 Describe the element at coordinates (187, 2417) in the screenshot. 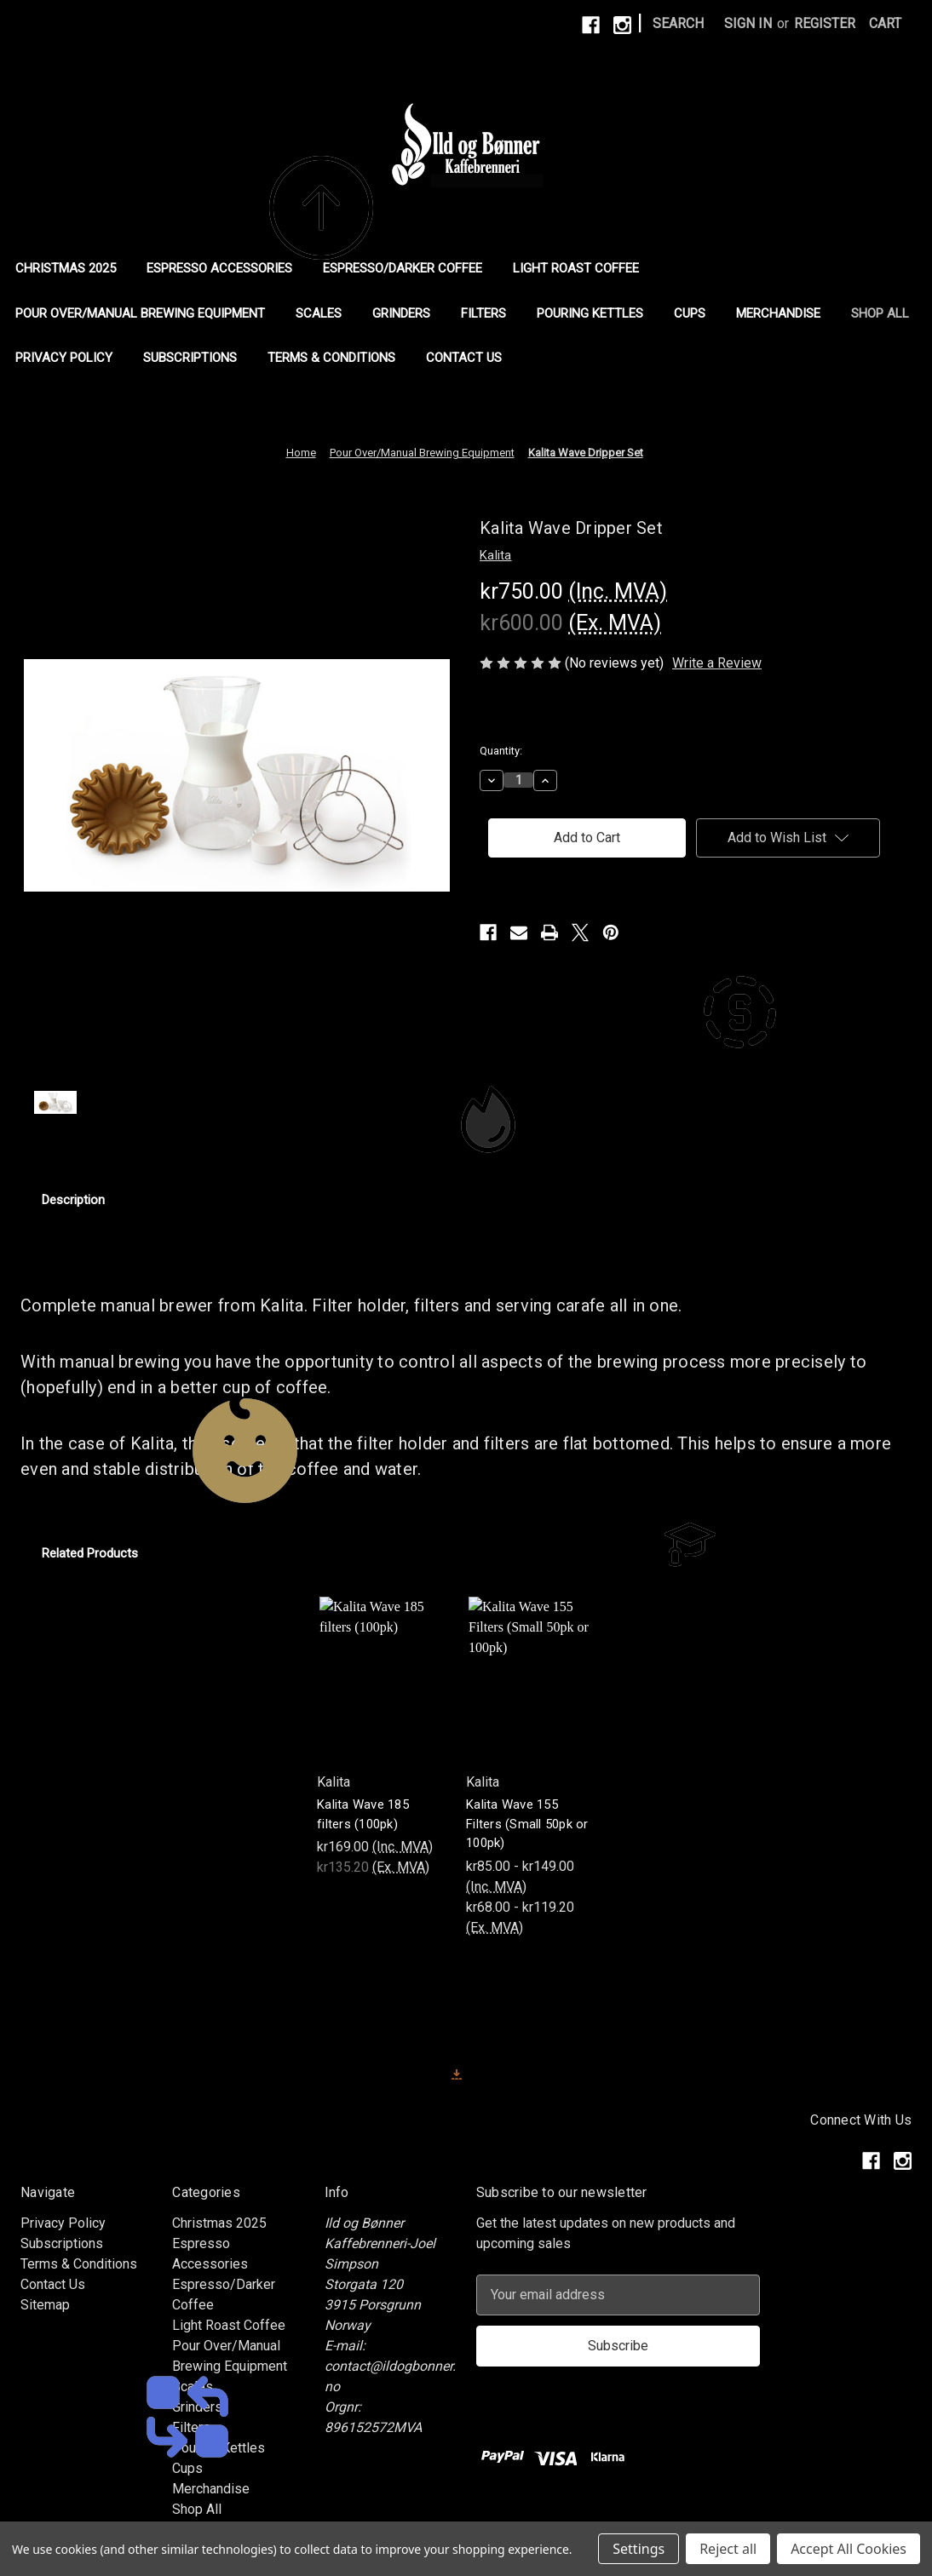

I see `replace or swap selected items` at that location.